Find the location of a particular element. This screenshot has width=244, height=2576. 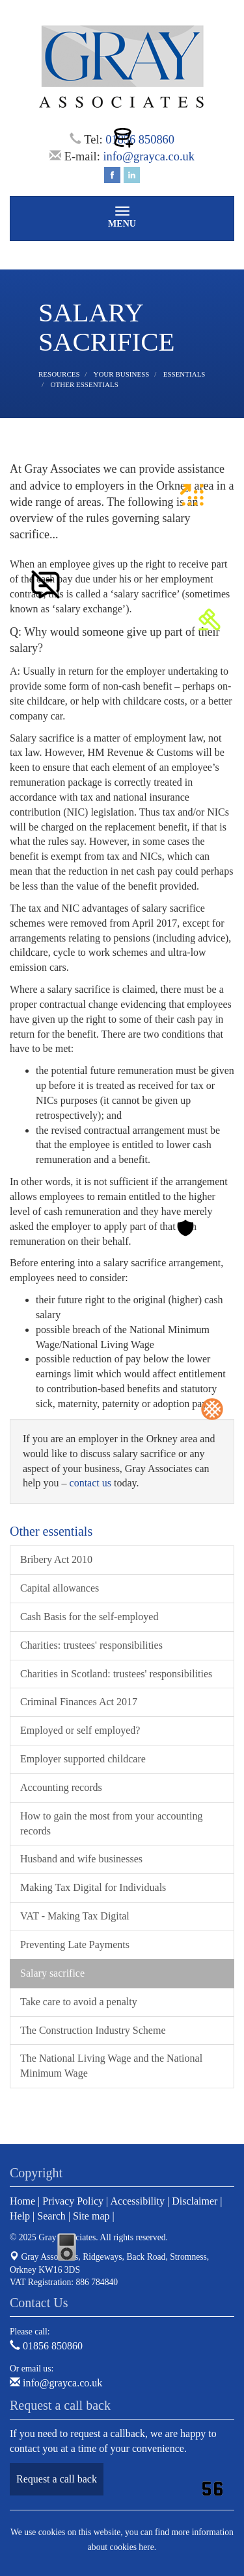

export or share data is located at coordinates (193, 495).